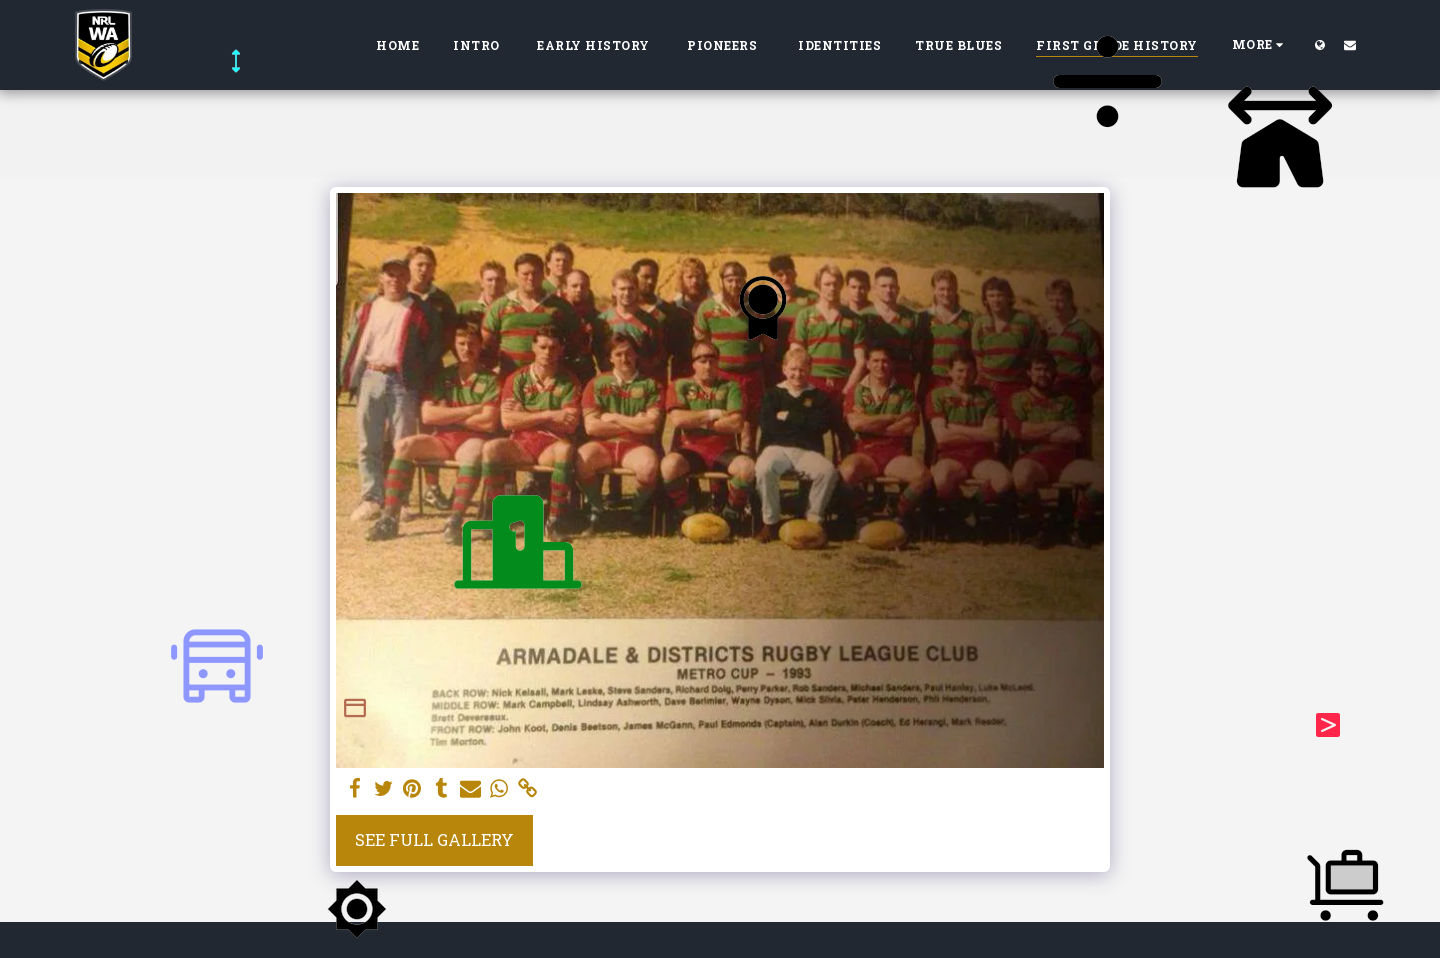 This screenshot has width=1440, height=958. What do you see at coordinates (1107, 81) in the screenshot?
I see `perform division calculation` at bounding box center [1107, 81].